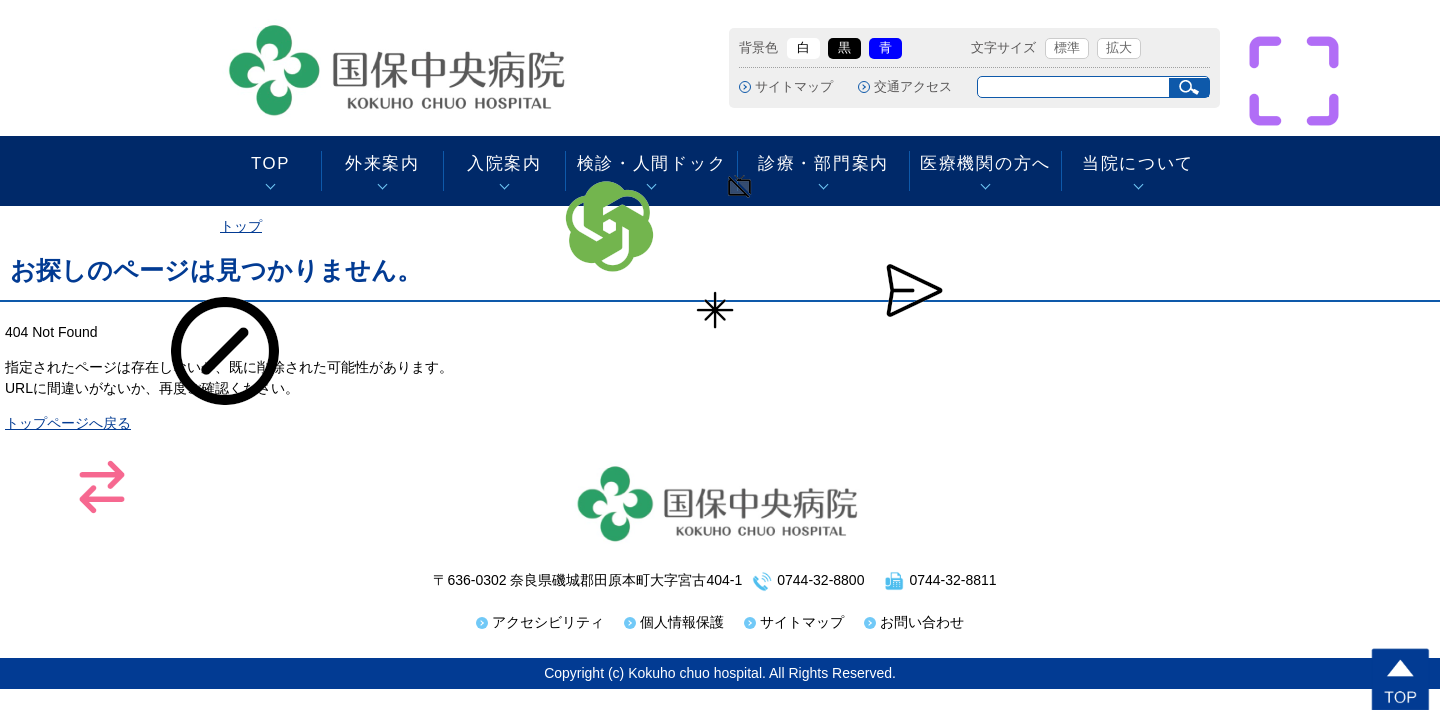 The width and height of the screenshot is (1440, 720). I want to click on switch between two views or modes, so click(102, 487).